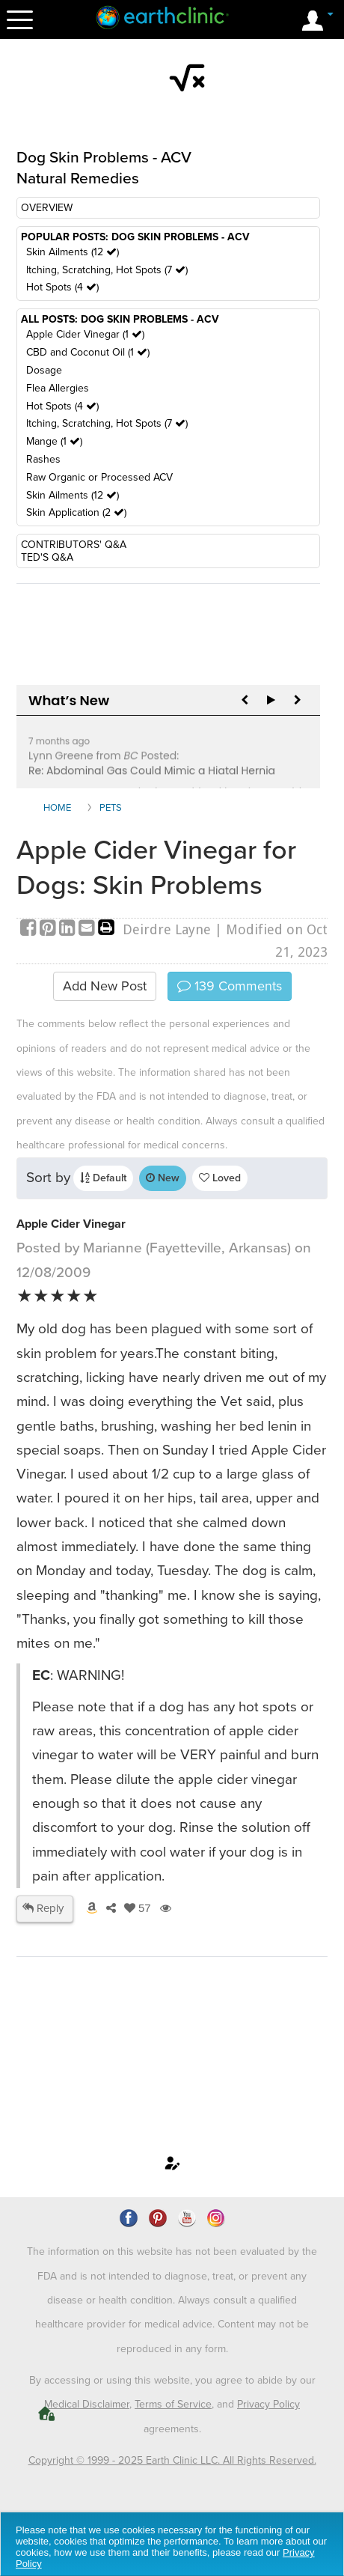  Describe the element at coordinates (172, 2163) in the screenshot. I see `edit user profile` at that location.